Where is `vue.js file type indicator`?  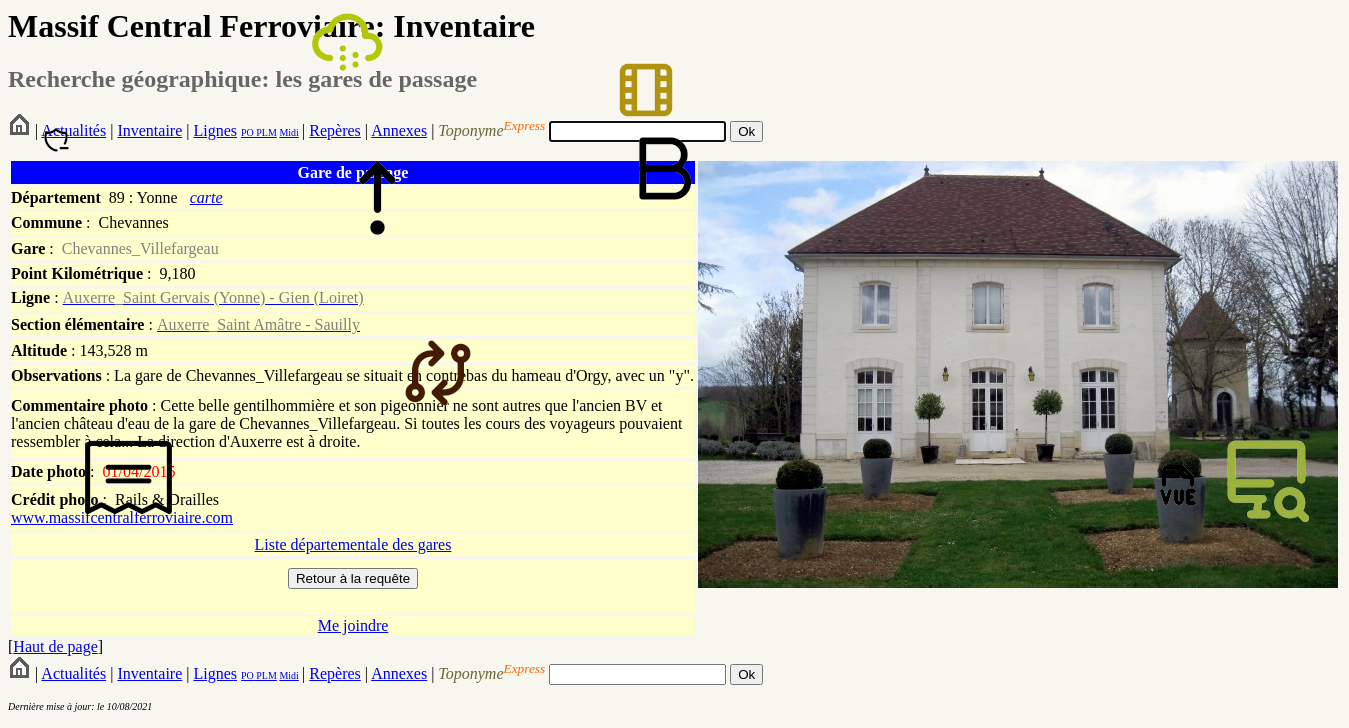 vue.js file type indicator is located at coordinates (1178, 485).